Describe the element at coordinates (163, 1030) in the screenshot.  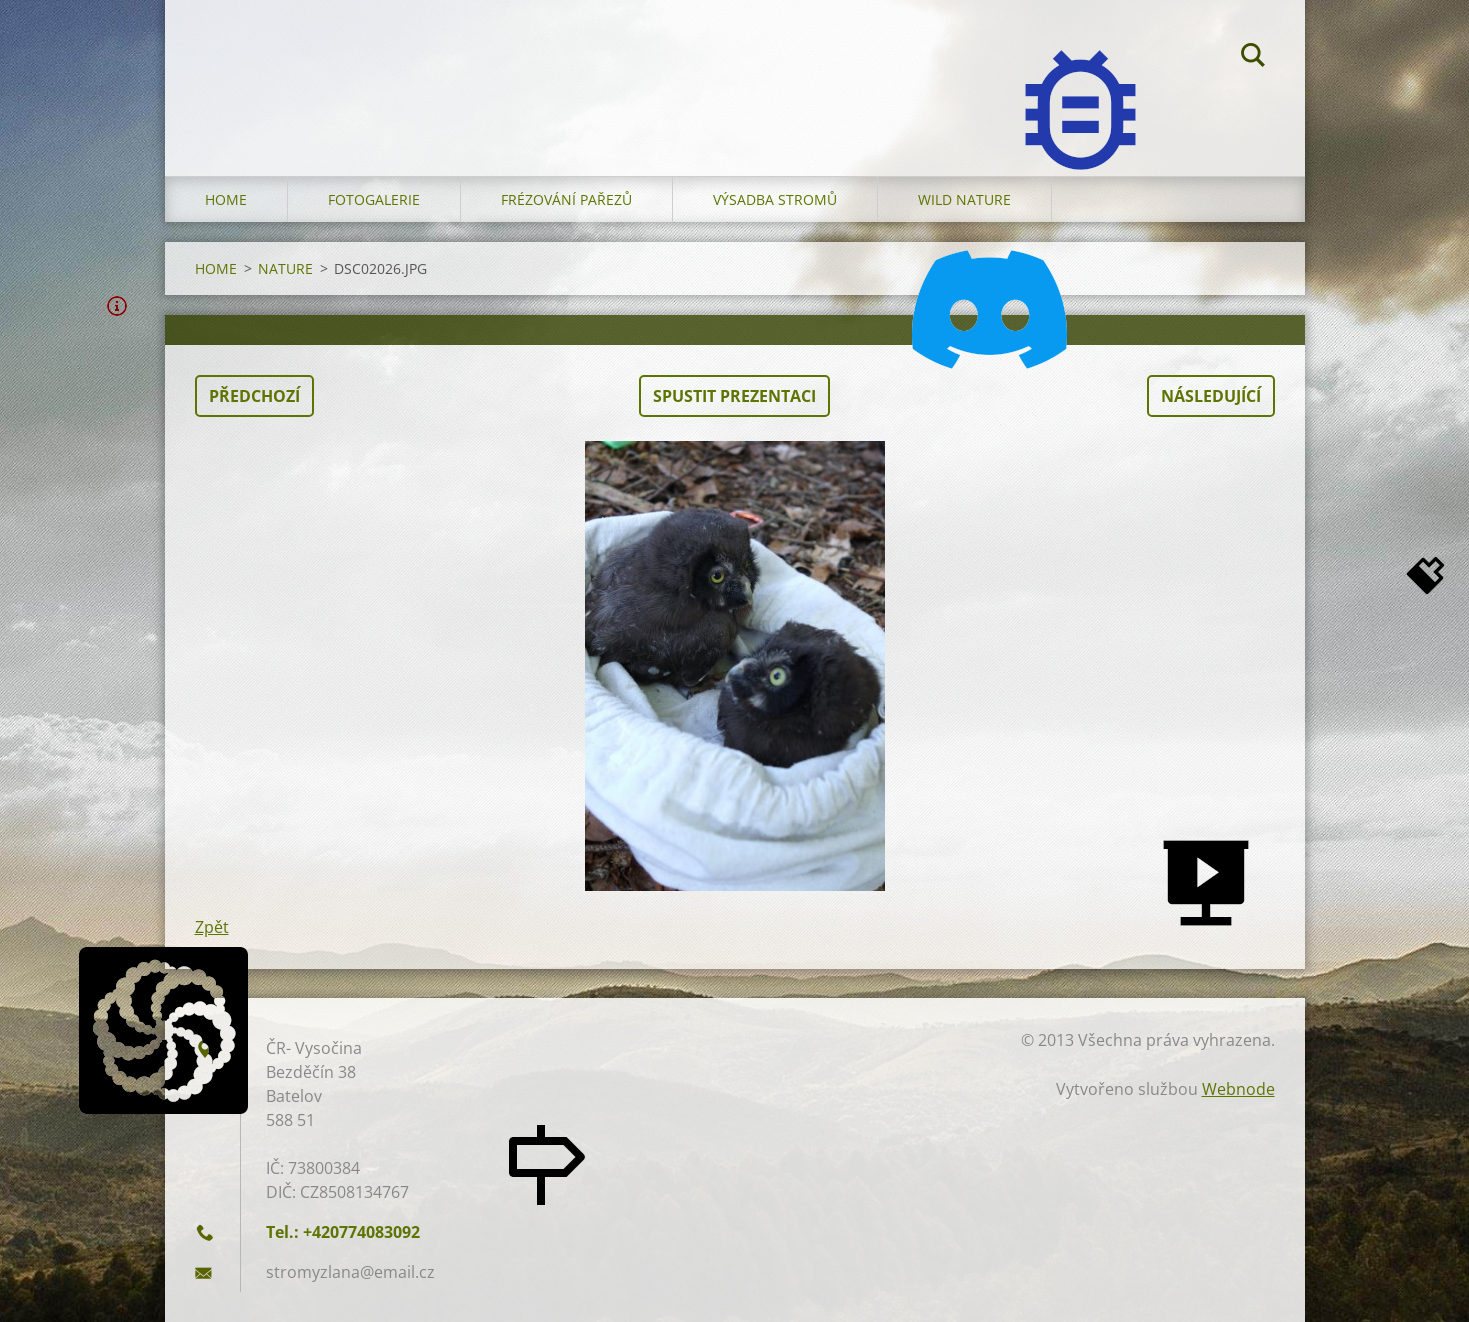
I see `visit codewars coding challenge platform` at that location.